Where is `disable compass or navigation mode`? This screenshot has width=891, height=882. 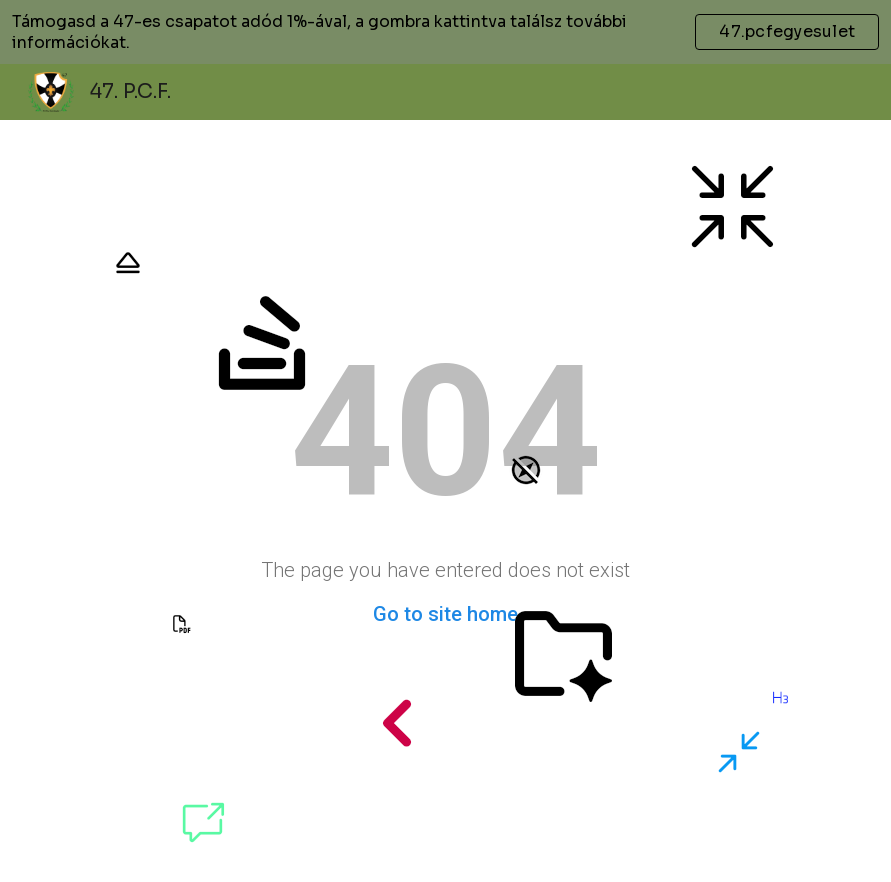 disable compass or navigation mode is located at coordinates (526, 470).